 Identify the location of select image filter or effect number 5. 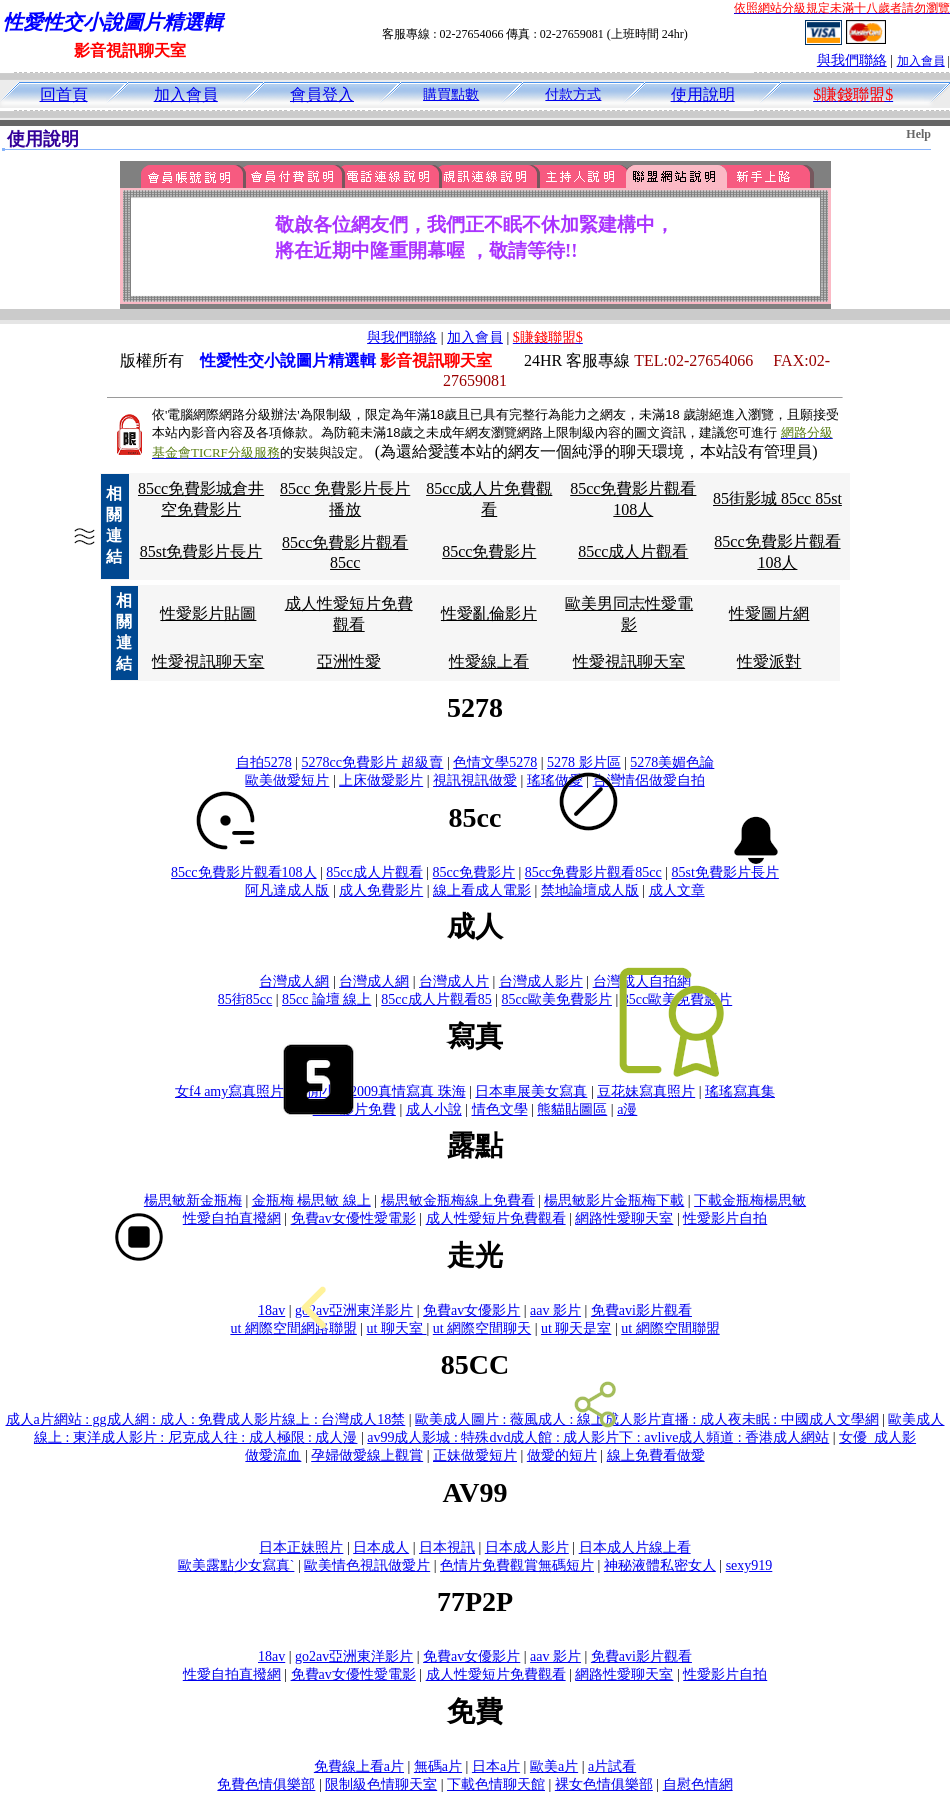
(318, 1079).